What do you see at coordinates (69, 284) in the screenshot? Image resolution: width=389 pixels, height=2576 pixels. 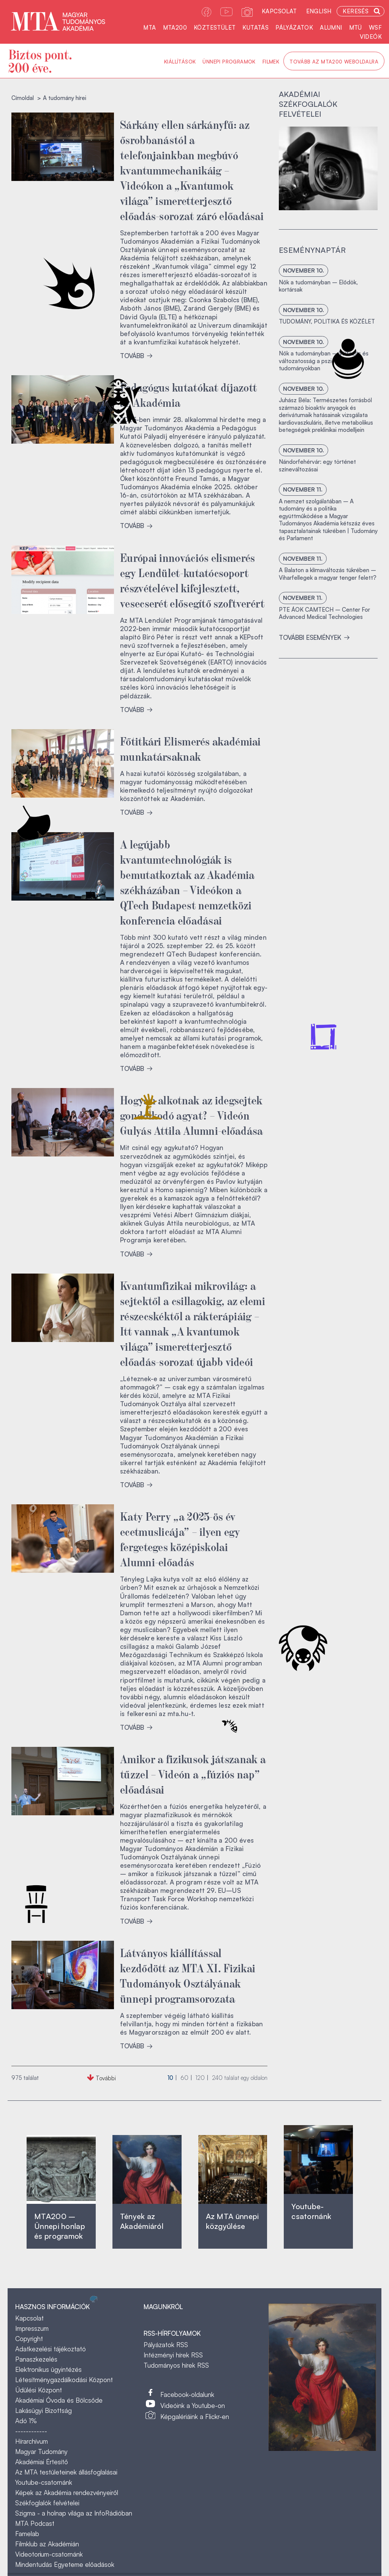 I see `indicates a power-up or special ability activation` at bounding box center [69, 284].